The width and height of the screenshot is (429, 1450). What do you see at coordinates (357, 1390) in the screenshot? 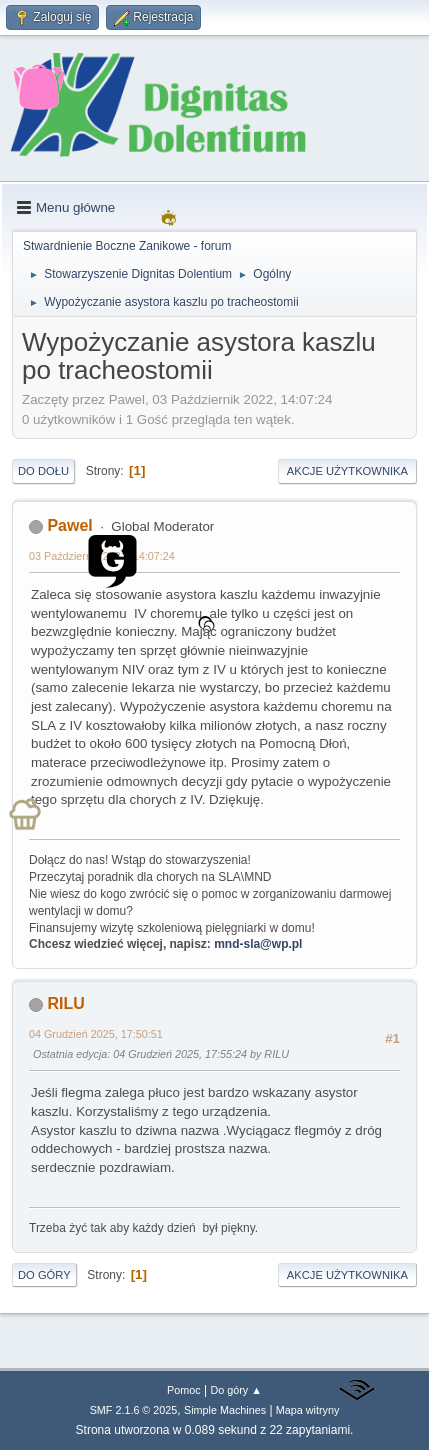
I see `open the Audible app` at bounding box center [357, 1390].